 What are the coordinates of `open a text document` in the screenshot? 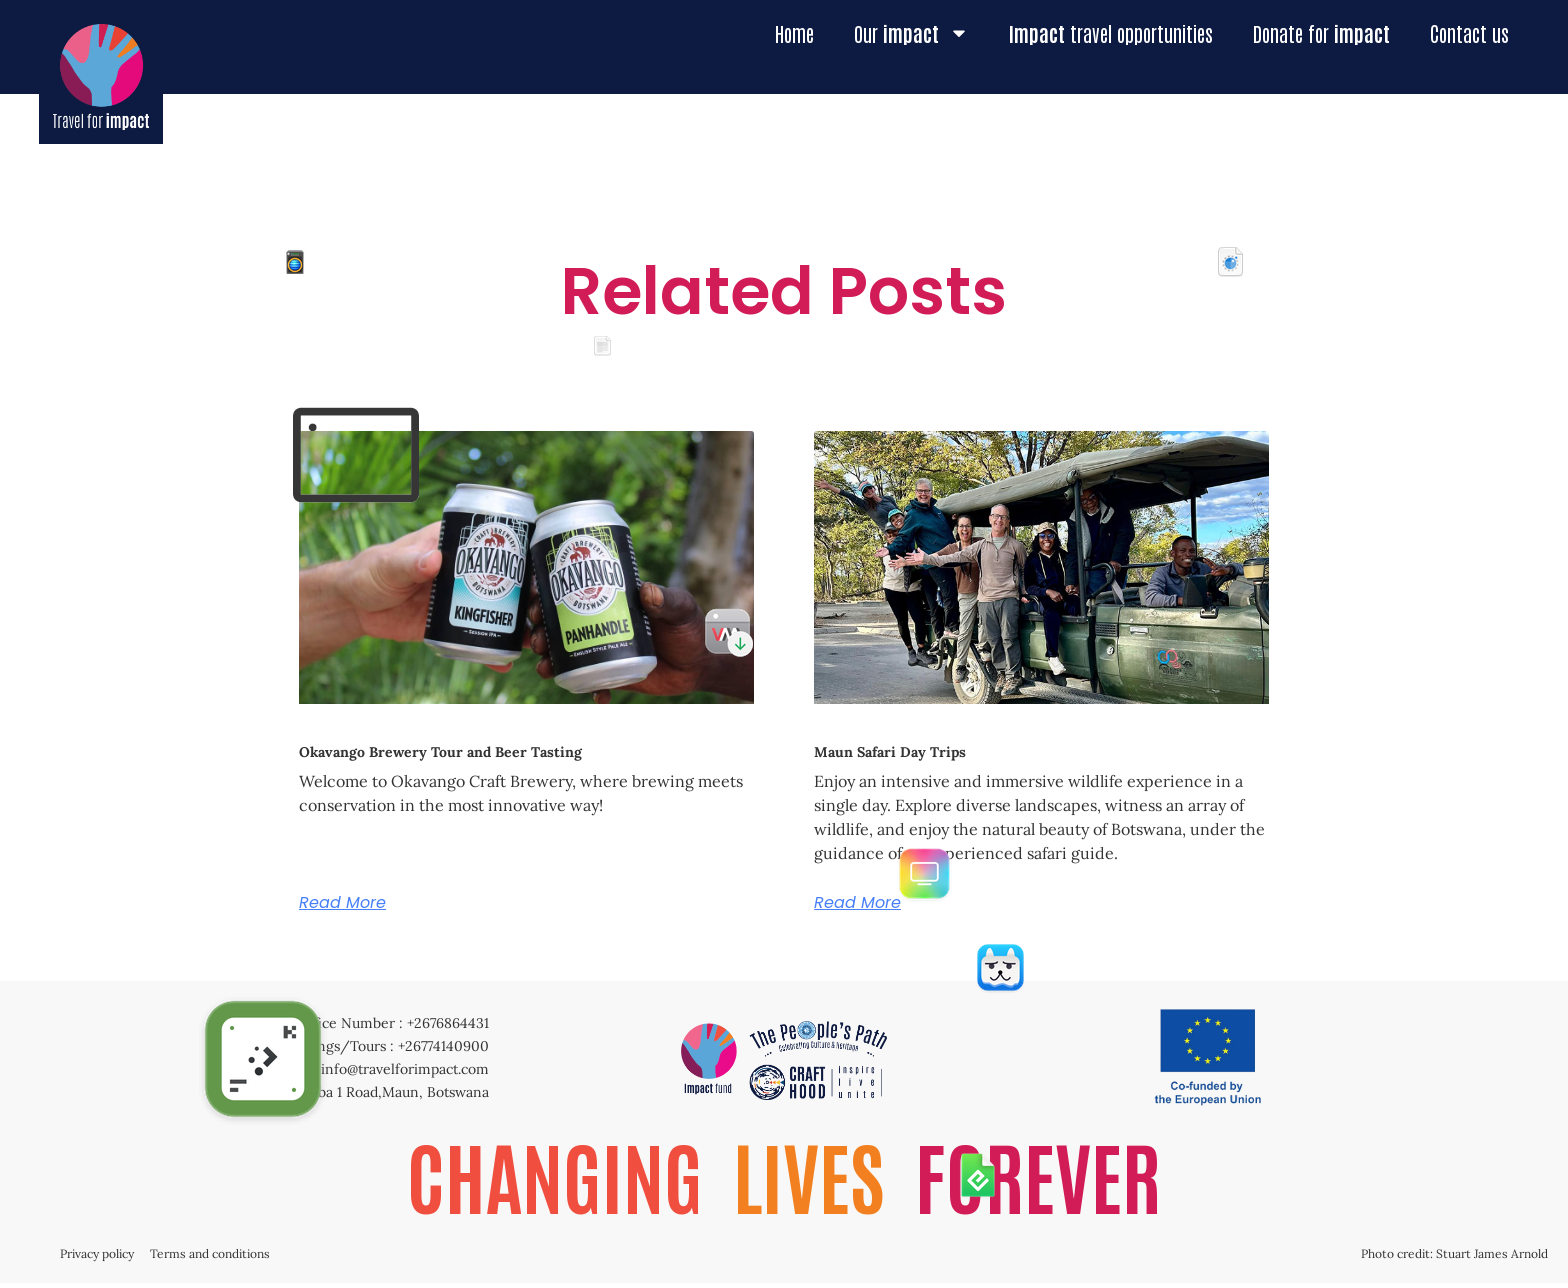 It's located at (602, 345).